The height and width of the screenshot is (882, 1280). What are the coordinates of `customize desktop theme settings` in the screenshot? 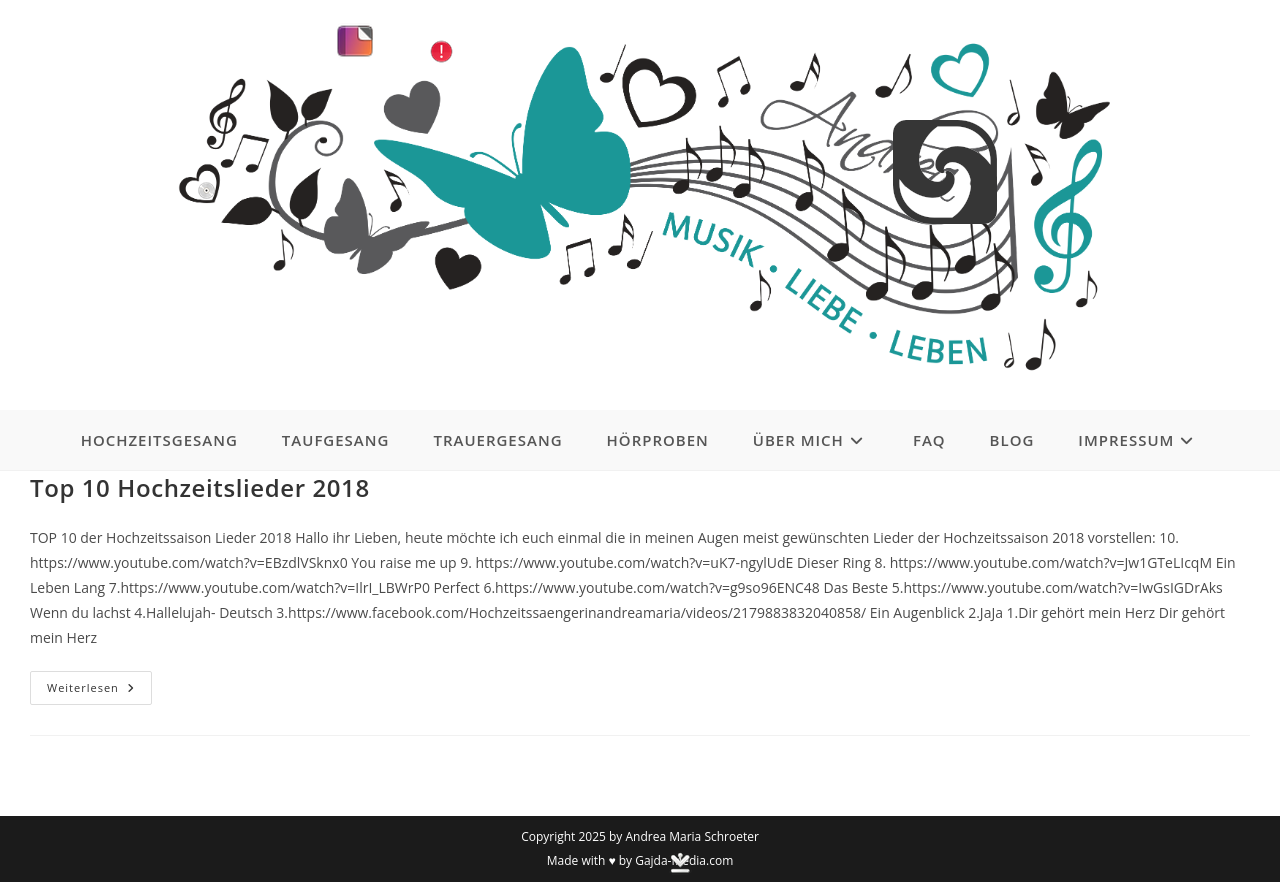 It's located at (355, 41).